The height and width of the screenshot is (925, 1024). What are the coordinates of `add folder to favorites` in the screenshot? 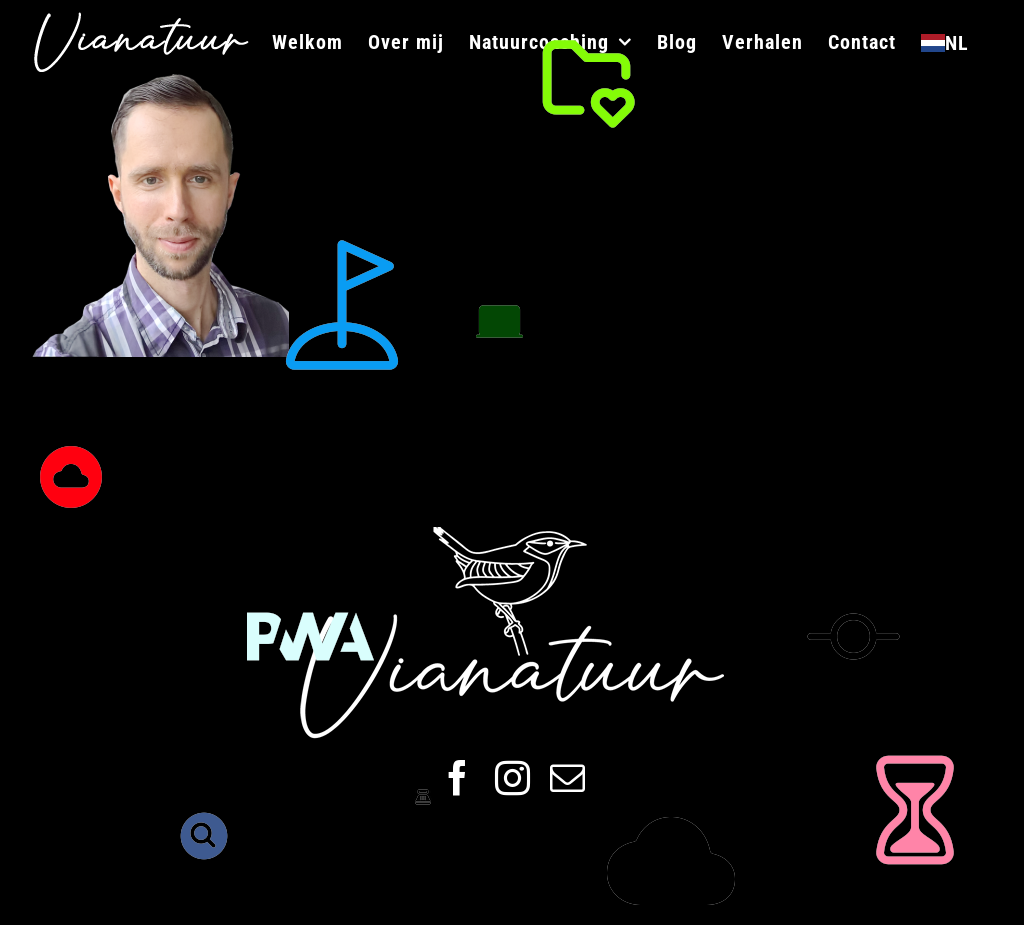 It's located at (586, 79).